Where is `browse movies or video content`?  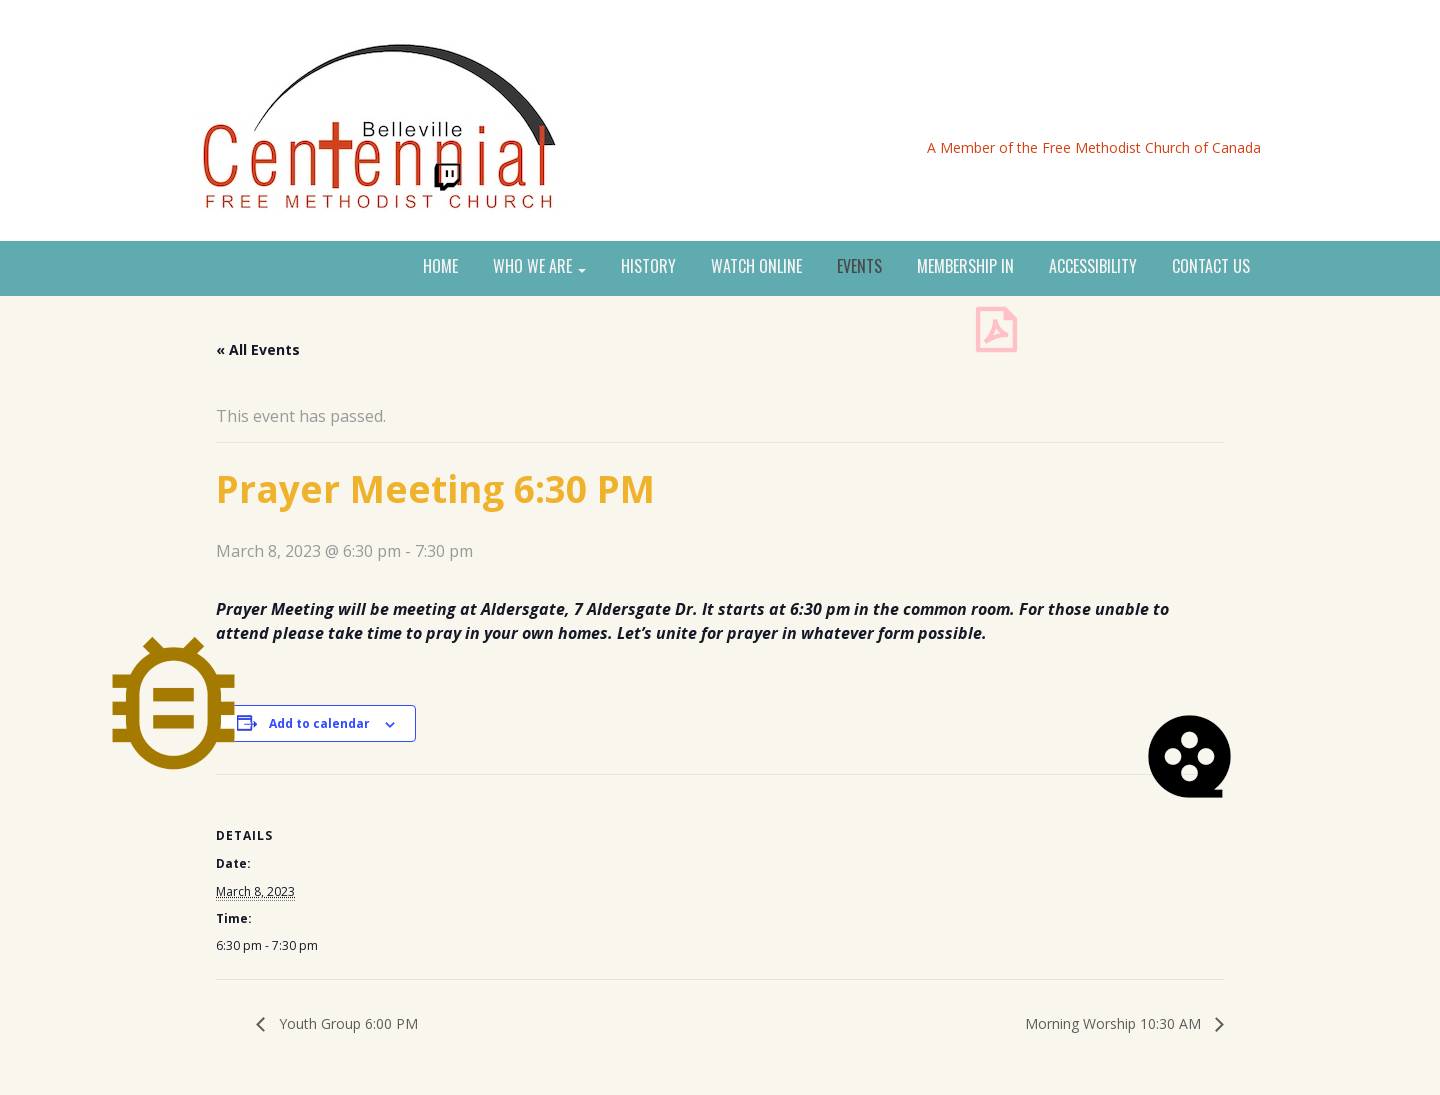
browse movies or video content is located at coordinates (1189, 756).